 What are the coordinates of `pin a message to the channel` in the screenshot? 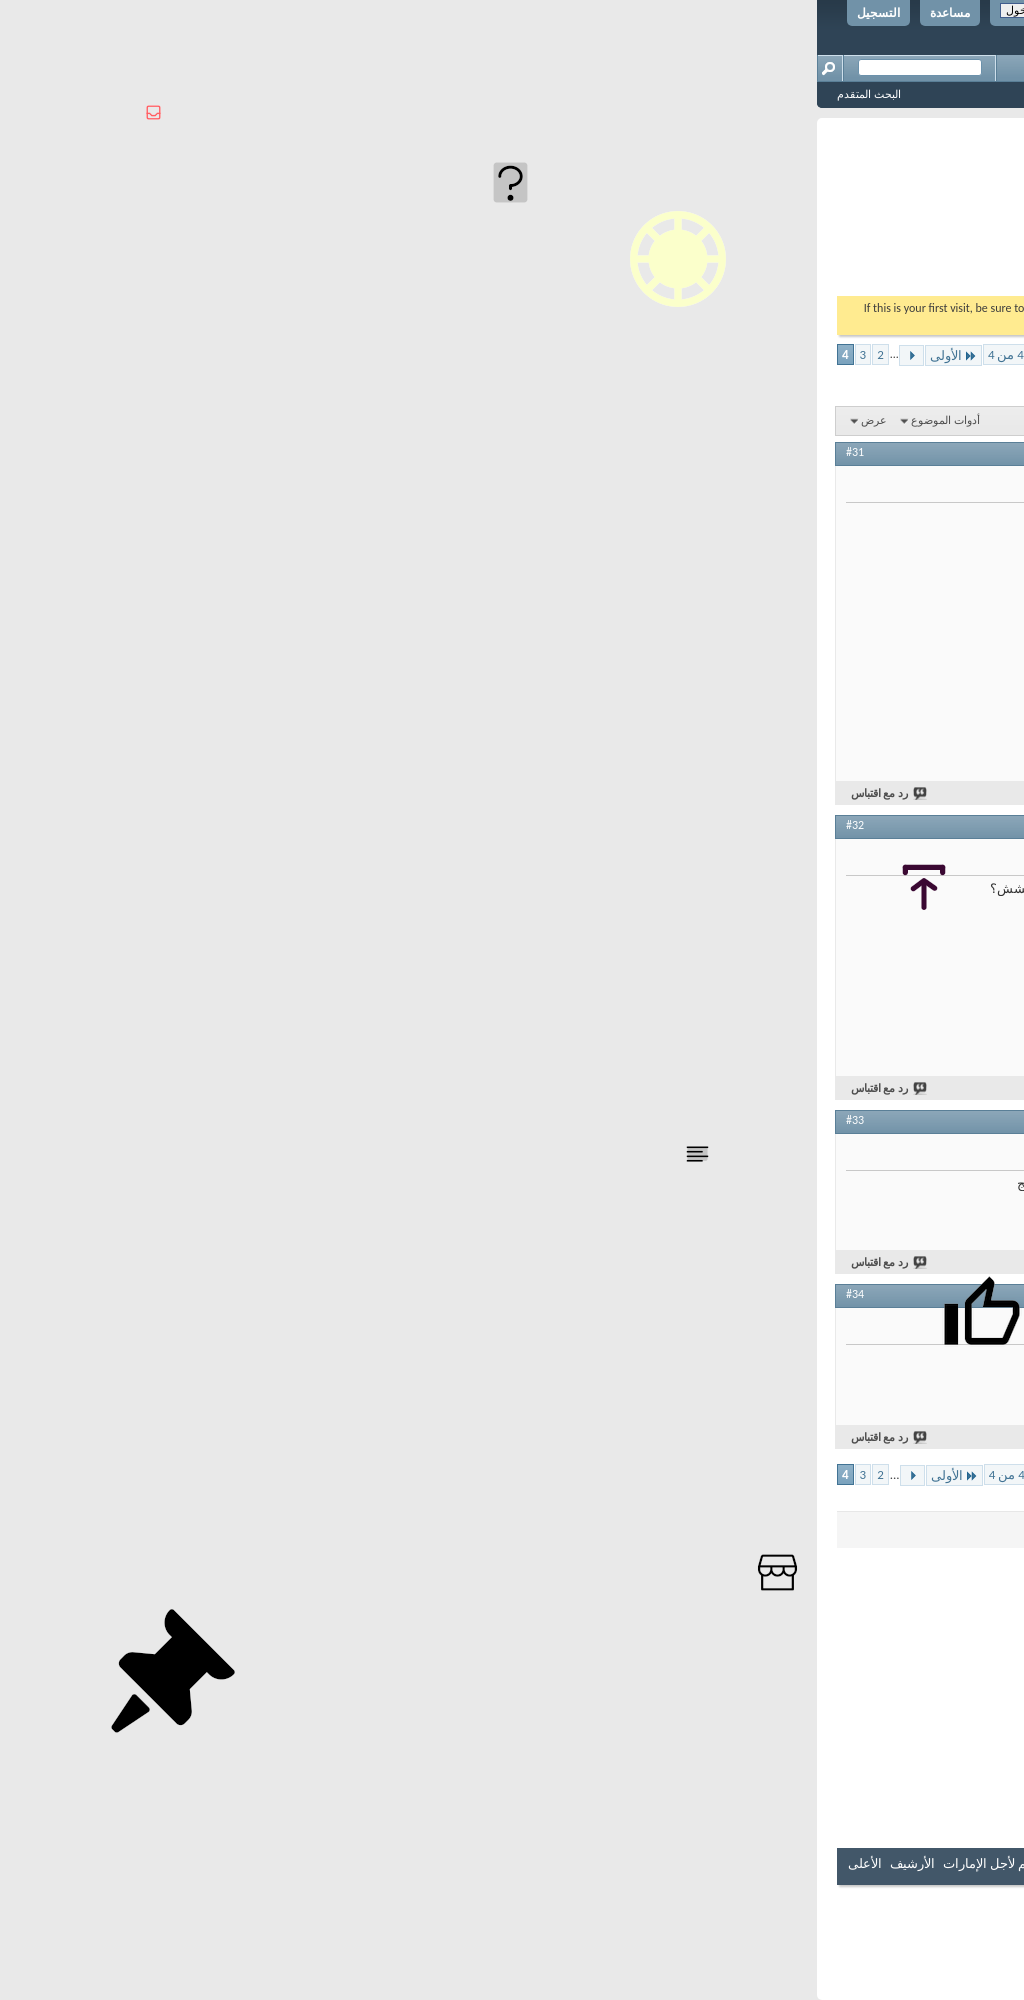 It's located at (166, 1678).